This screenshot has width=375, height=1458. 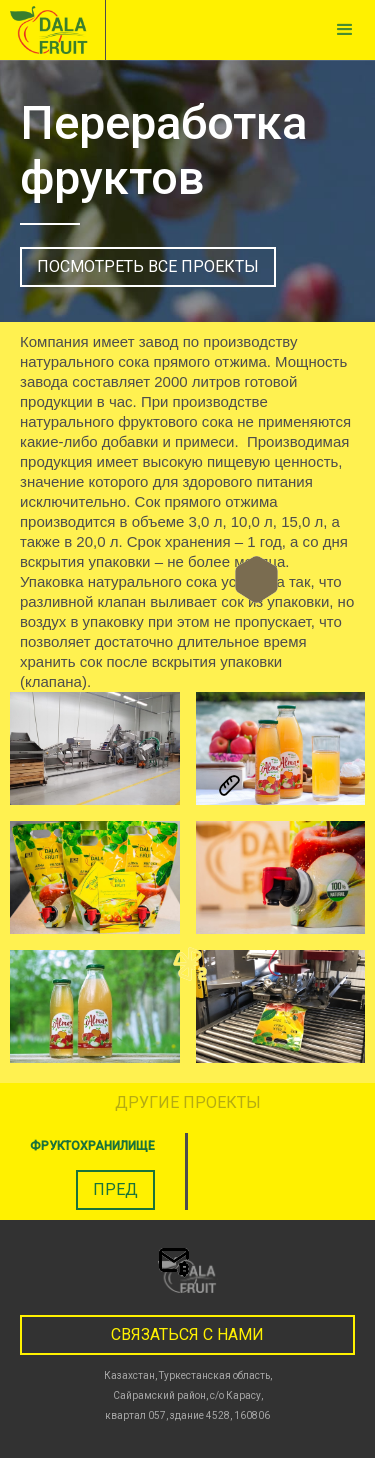 I want to click on indicates a selected or active state, so click(x=256, y=579).